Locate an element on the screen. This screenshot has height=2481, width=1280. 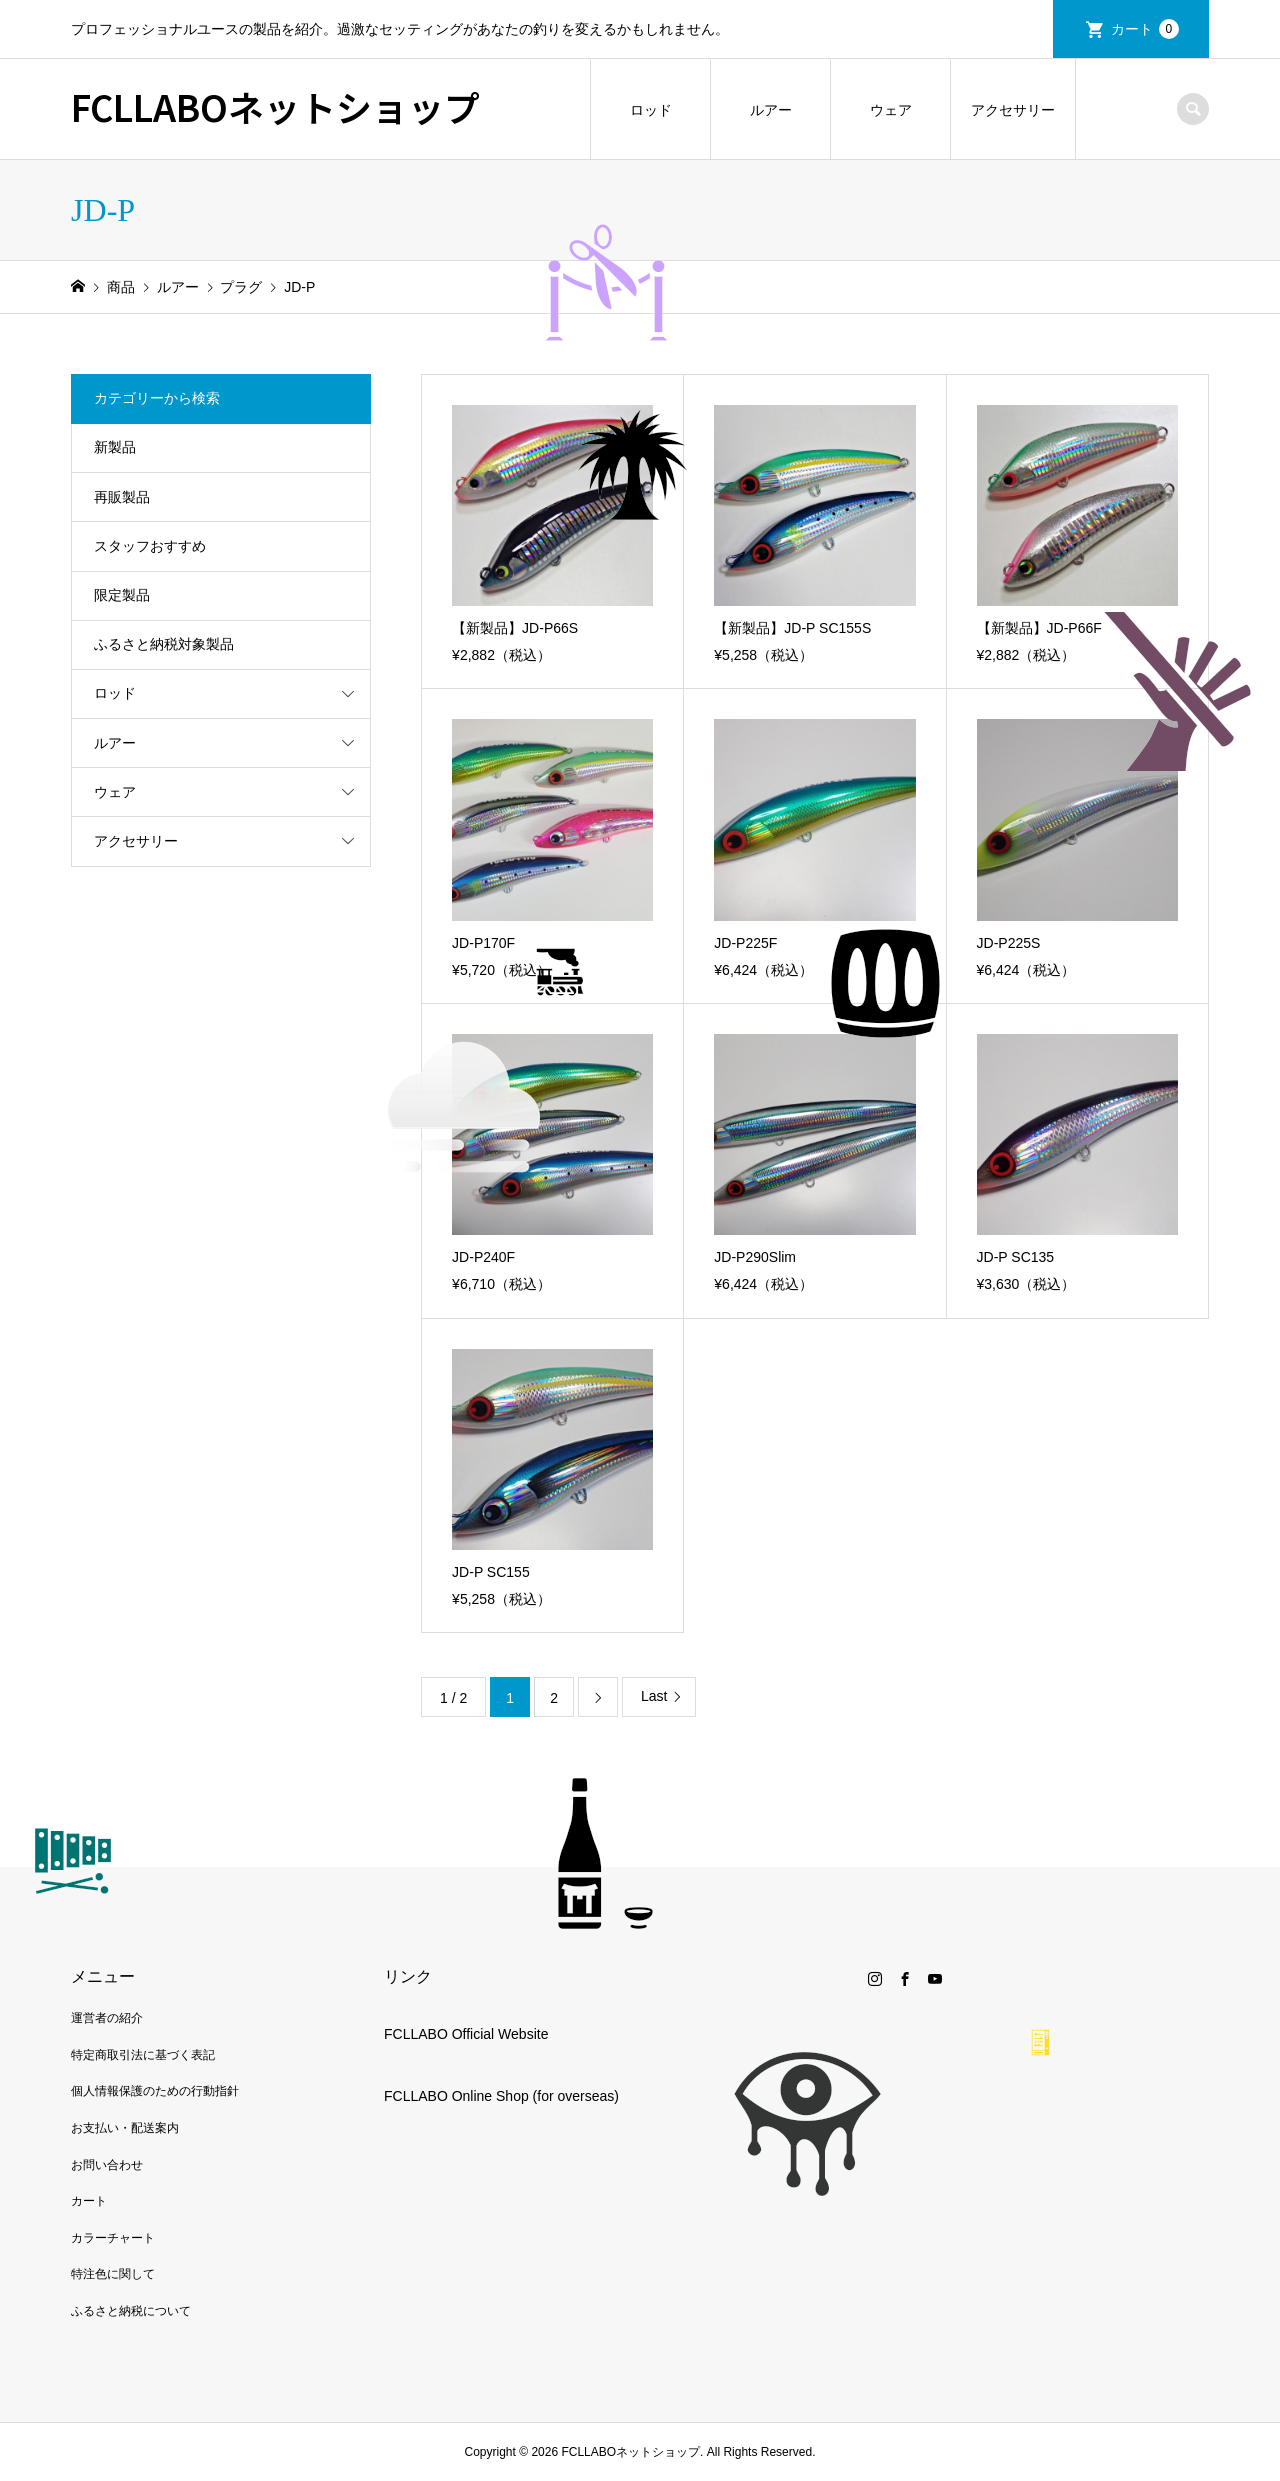
catch or grab an item is located at coordinates (1177, 691).